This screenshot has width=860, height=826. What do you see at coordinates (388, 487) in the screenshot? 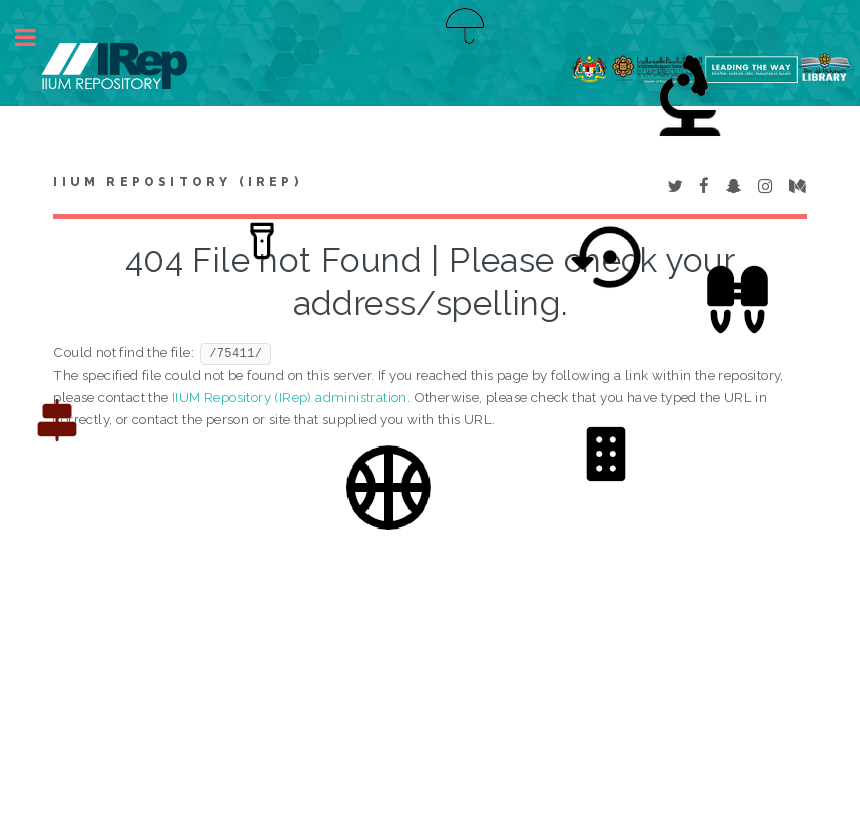
I see `access sports or basketball content` at bounding box center [388, 487].